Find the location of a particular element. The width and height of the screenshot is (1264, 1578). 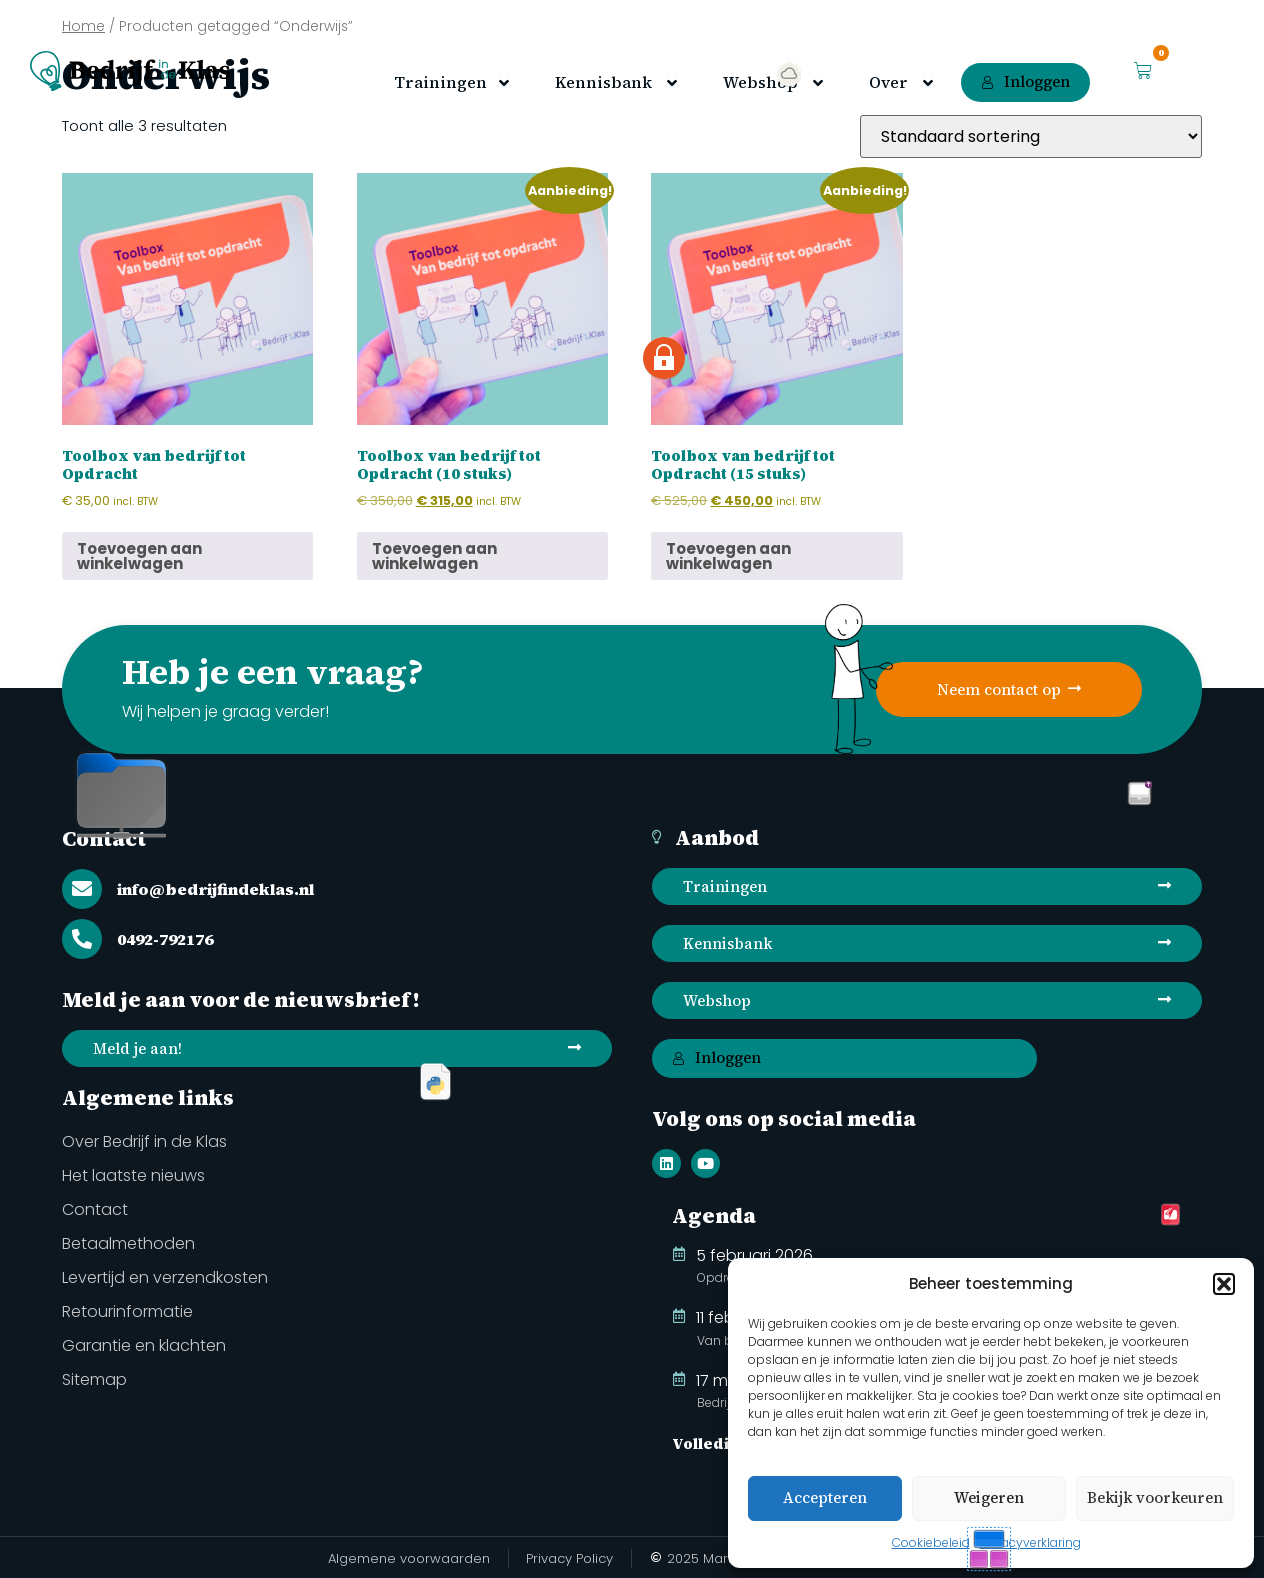

select all items in the current view is located at coordinates (989, 1549).